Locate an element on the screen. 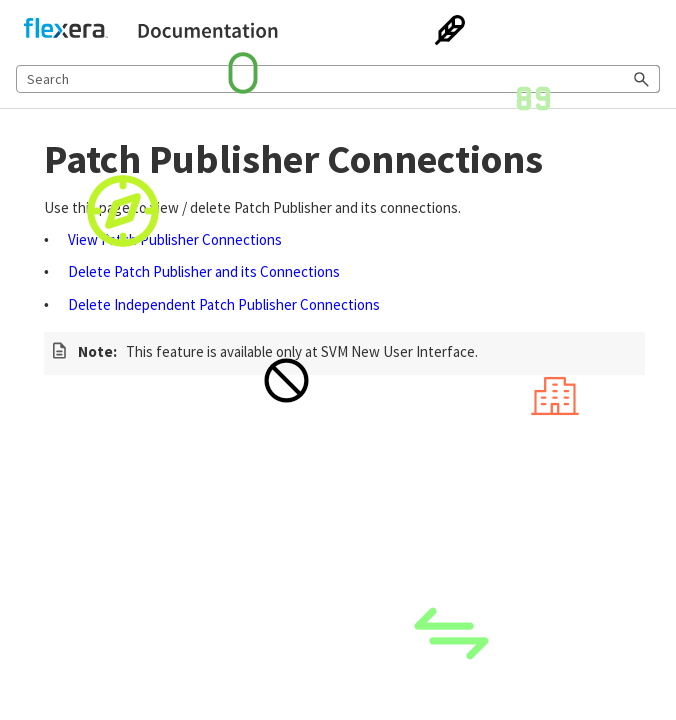 This screenshot has width=676, height=720. access medication or pharmacy features is located at coordinates (243, 73).